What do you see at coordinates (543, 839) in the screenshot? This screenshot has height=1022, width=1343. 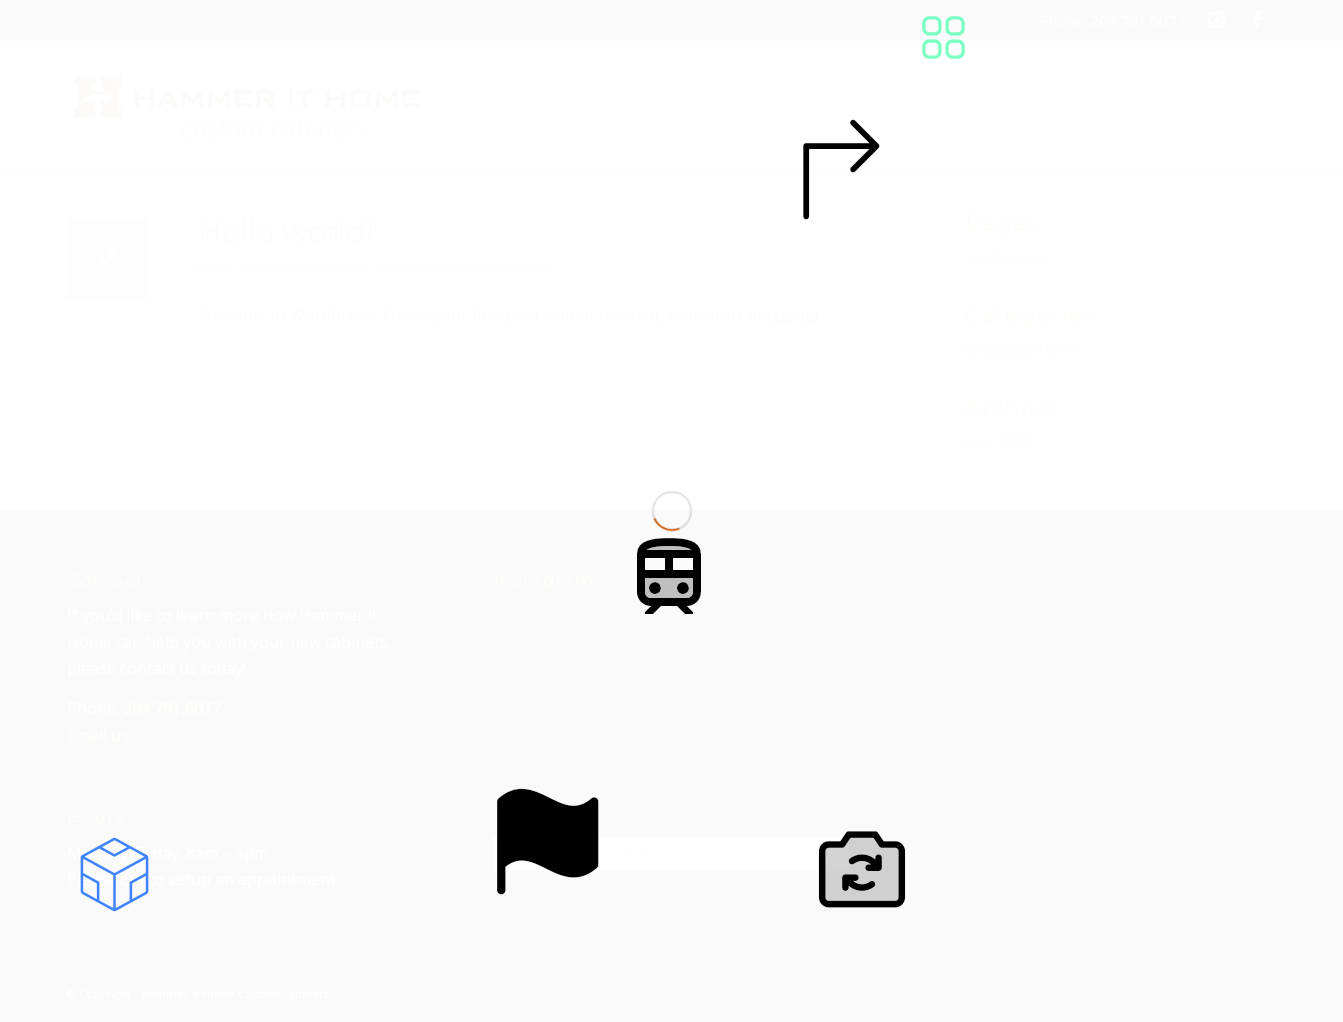 I see `flag or bookmark an item for follow-up` at bounding box center [543, 839].